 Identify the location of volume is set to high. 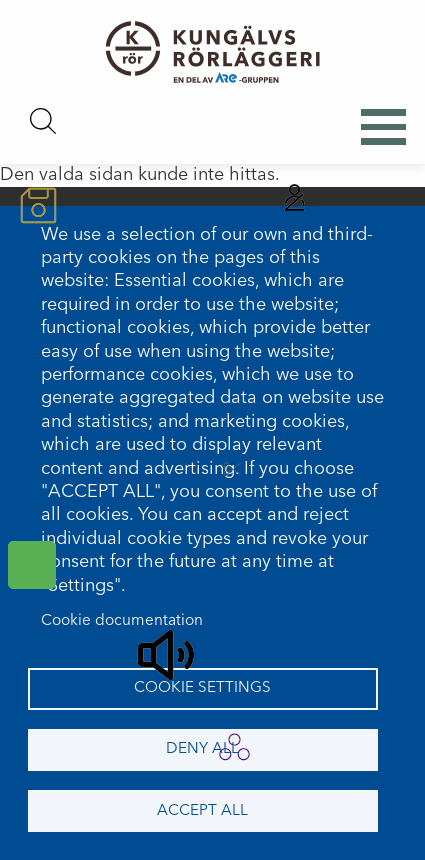
(165, 655).